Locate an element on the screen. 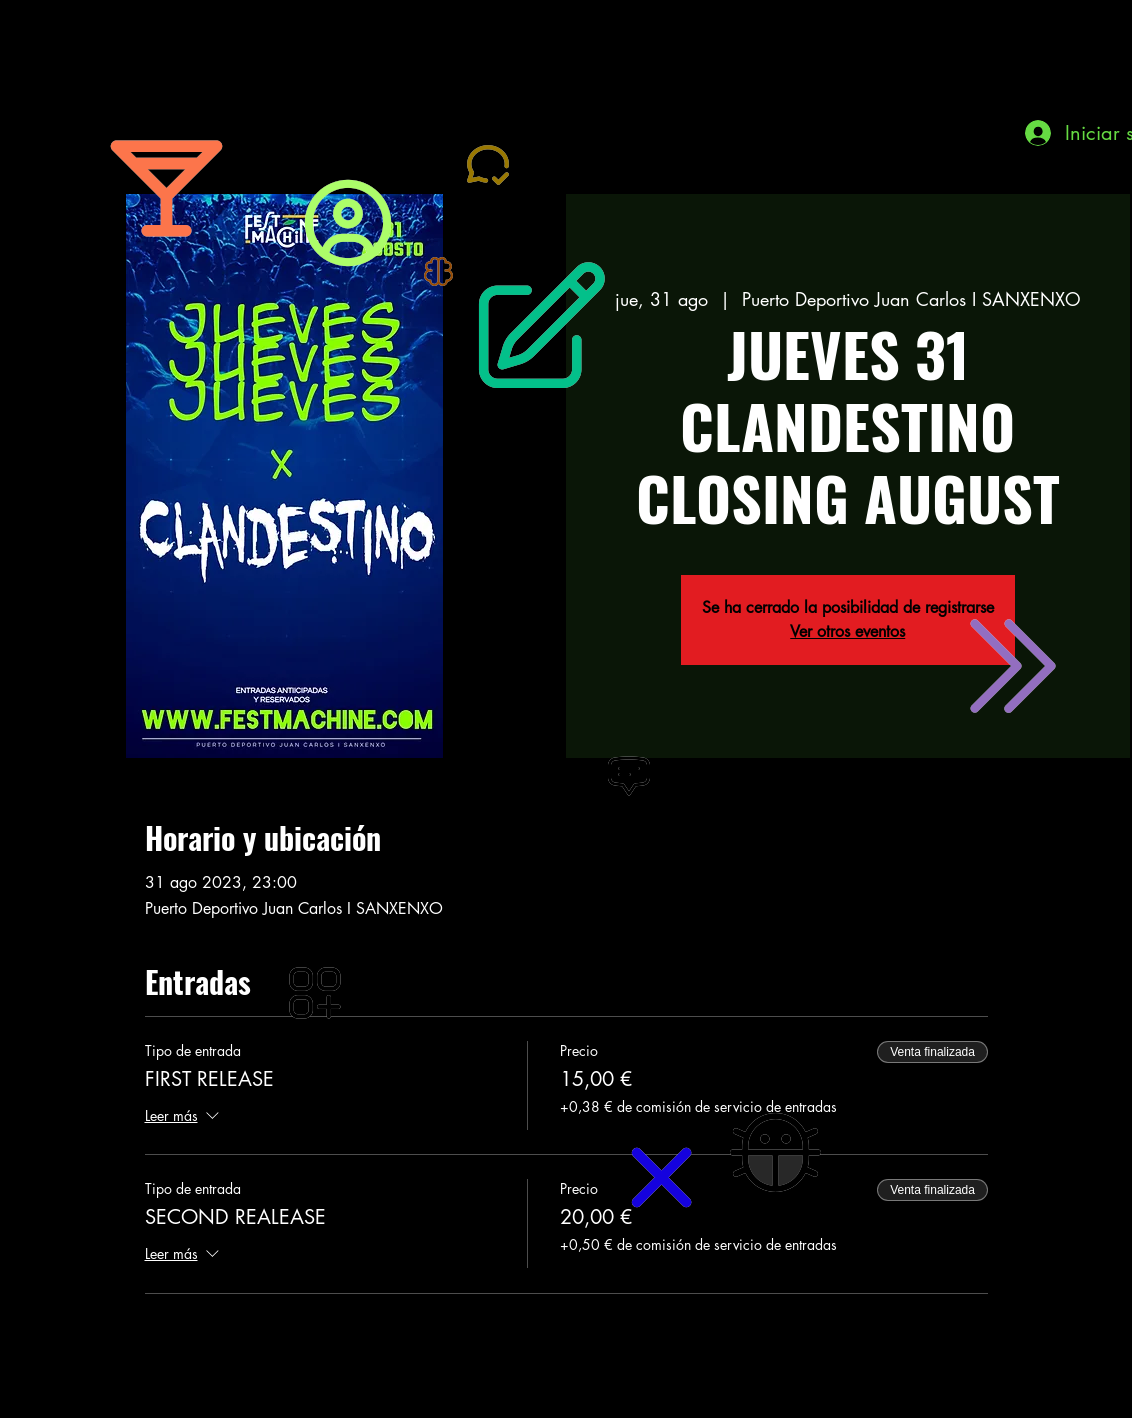 This screenshot has width=1132, height=1418. view bar or cocktail menu is located at coordinates (166, 188).